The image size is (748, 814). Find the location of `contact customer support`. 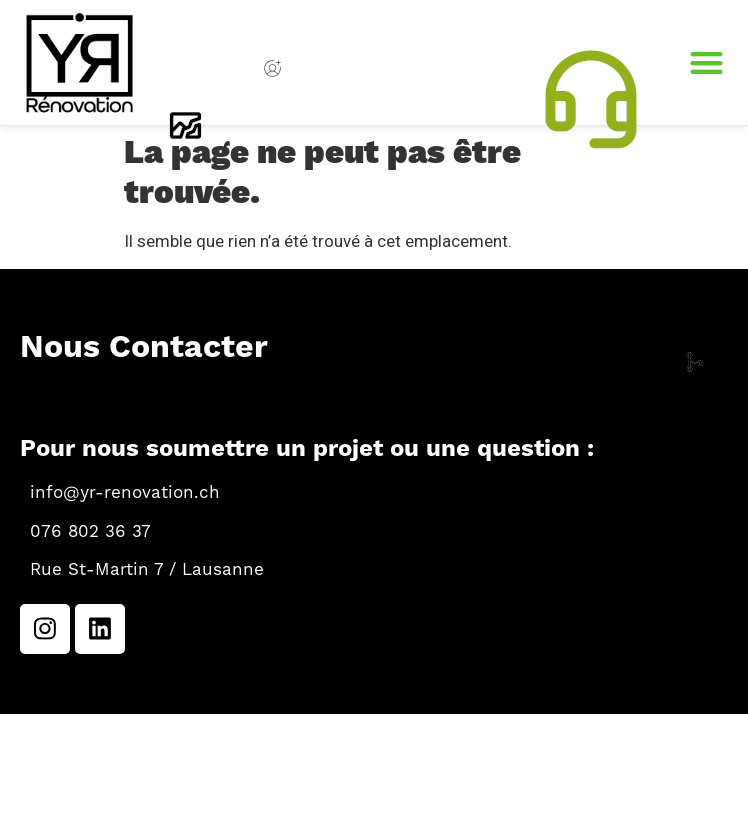

contact customer support is located at coordinates (591, 96).